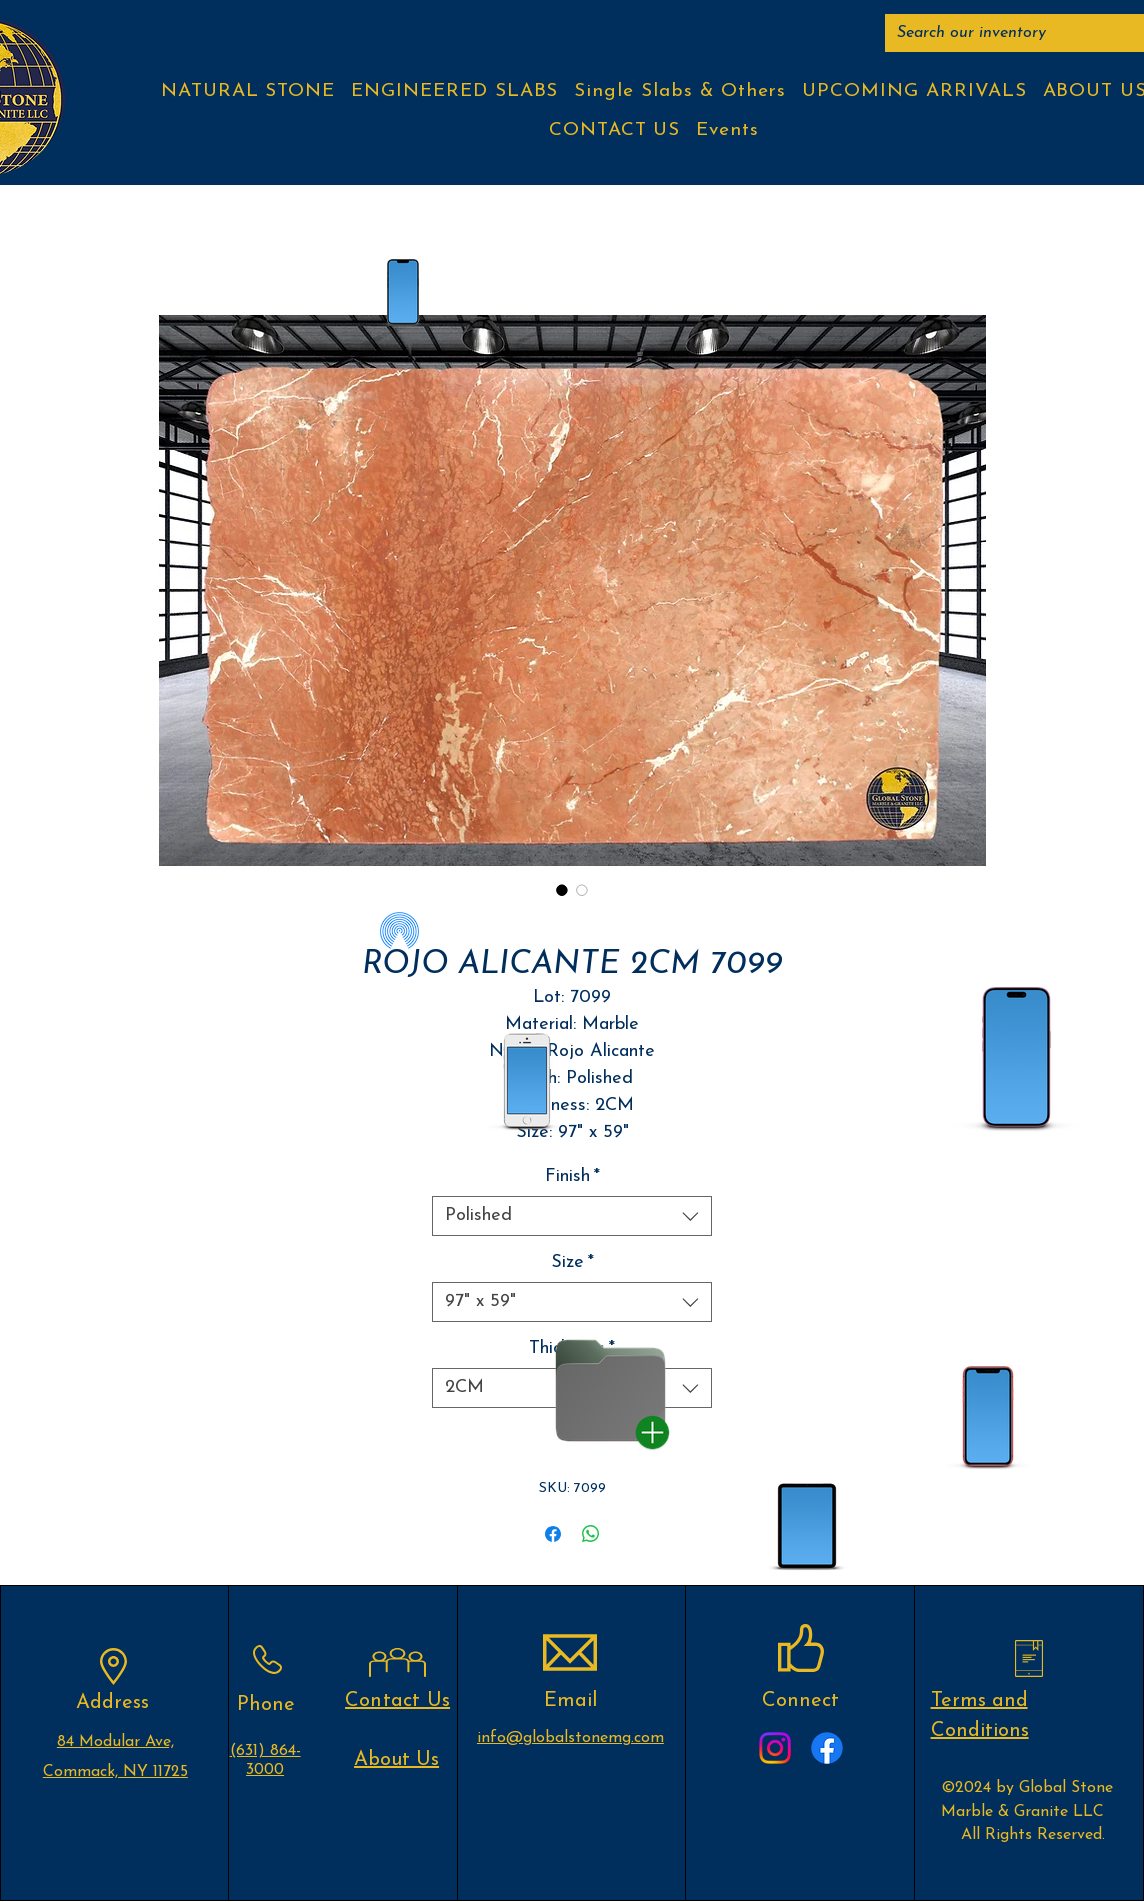  I want to click on iPad Mini device icon, so click(807, 1517).